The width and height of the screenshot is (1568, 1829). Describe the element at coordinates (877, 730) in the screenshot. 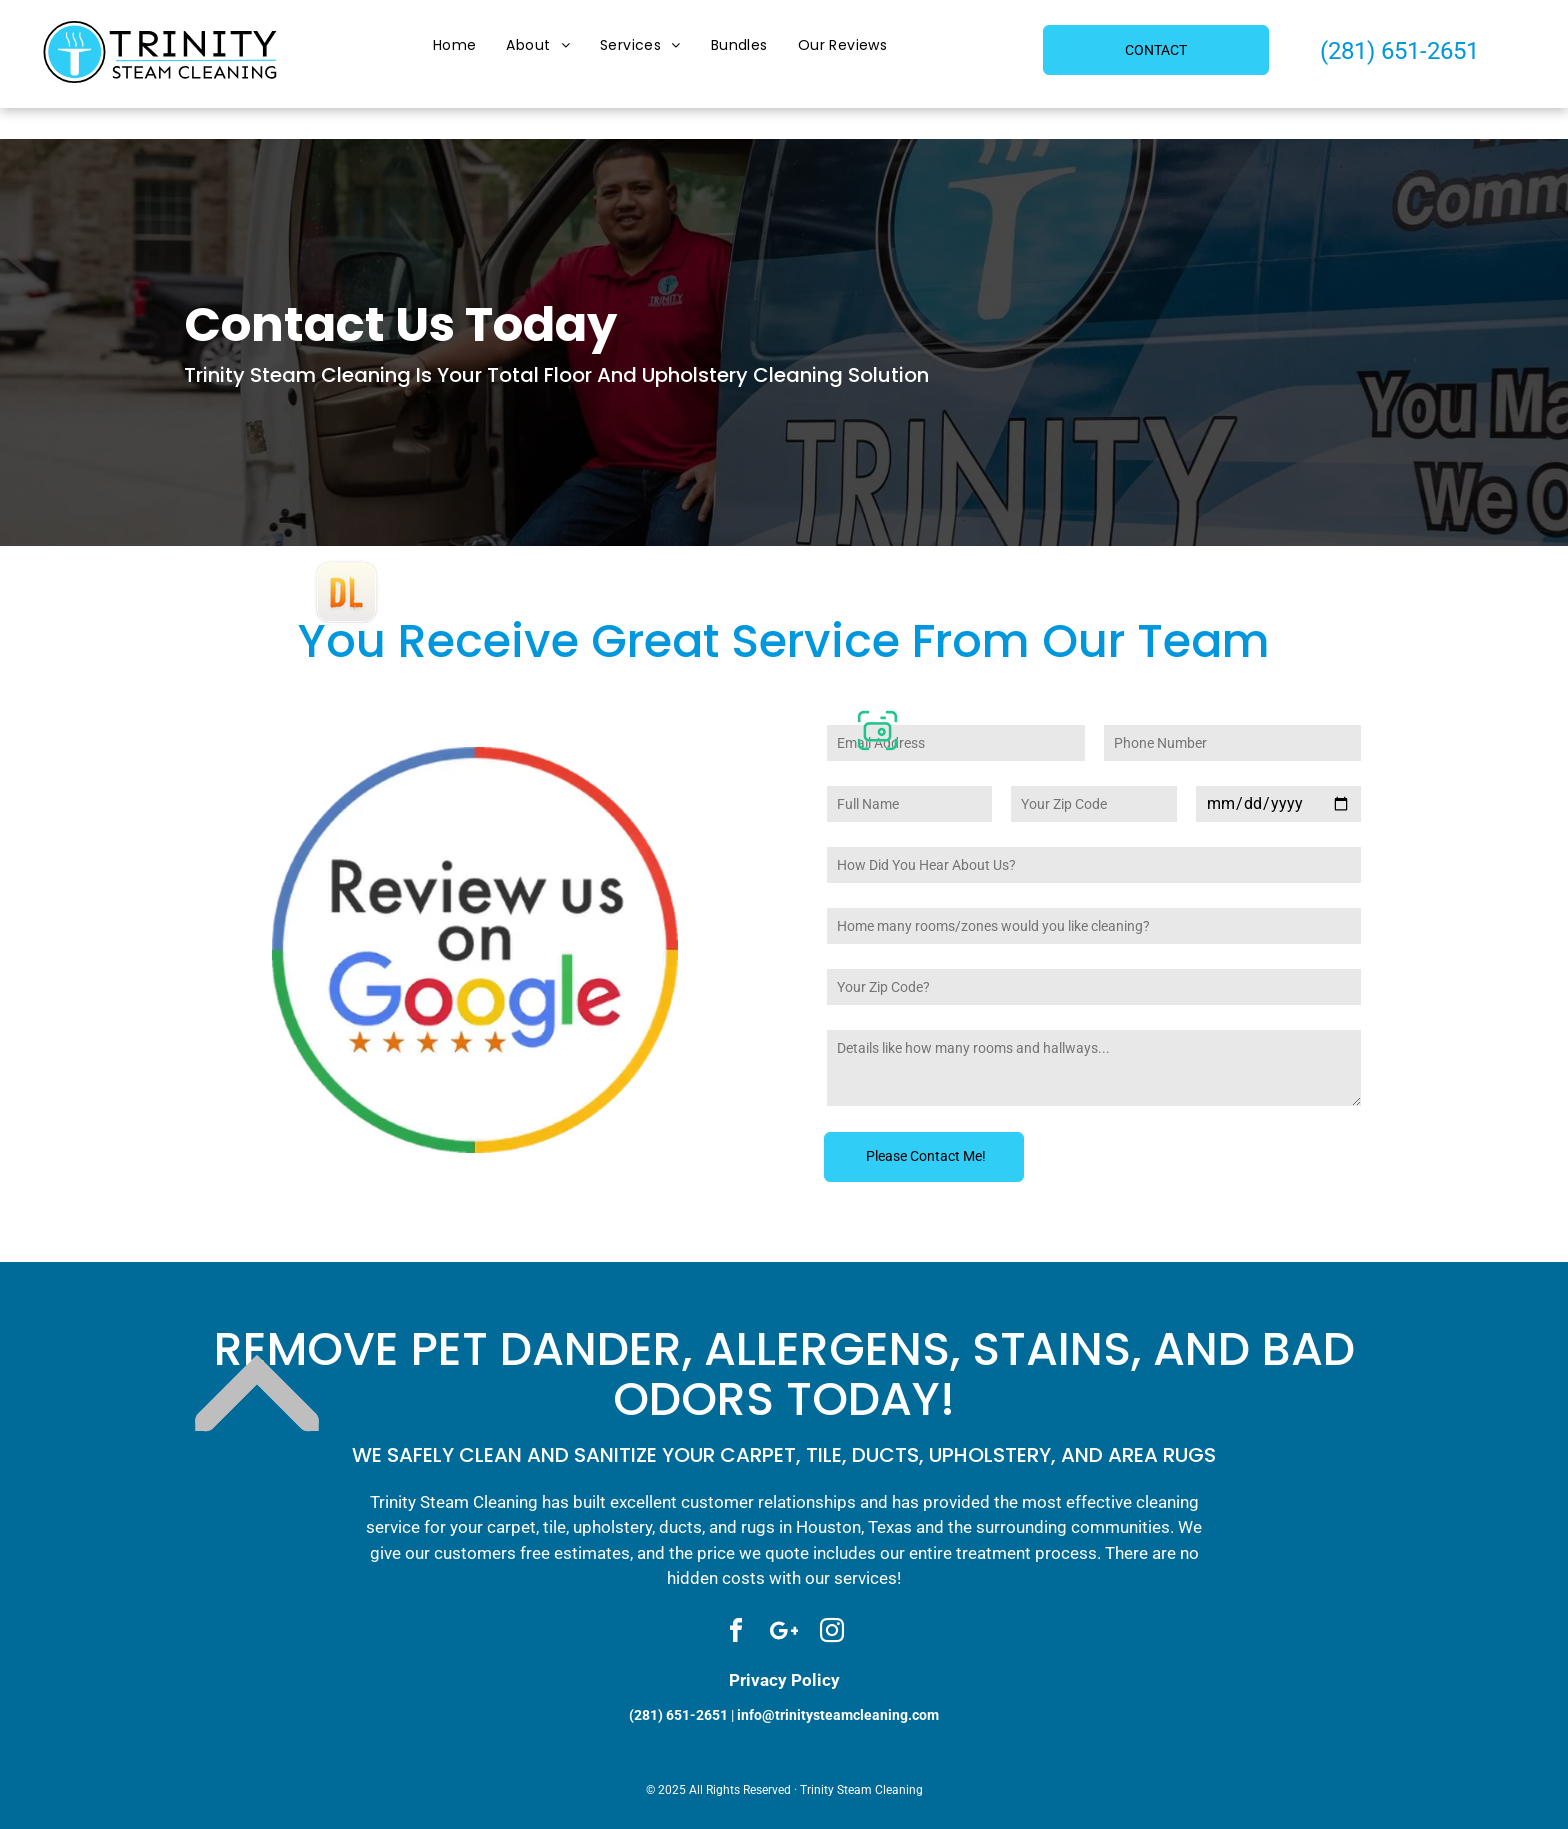

I see `take a screenshot` at that location.